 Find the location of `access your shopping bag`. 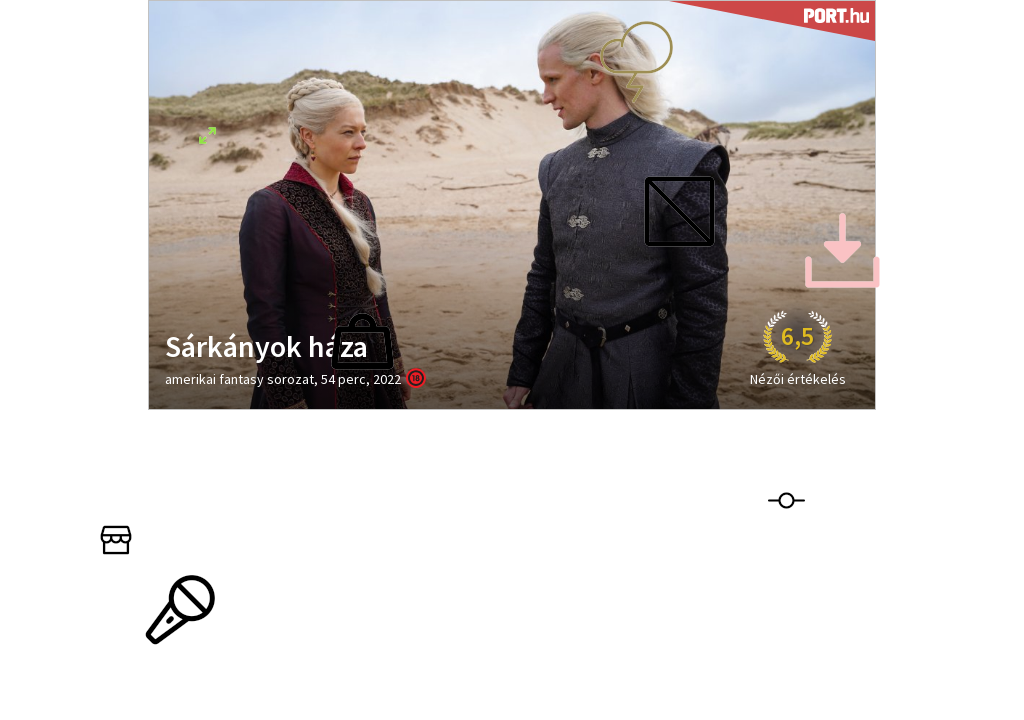

access your shopping bag is located at coordinates (362, 344).